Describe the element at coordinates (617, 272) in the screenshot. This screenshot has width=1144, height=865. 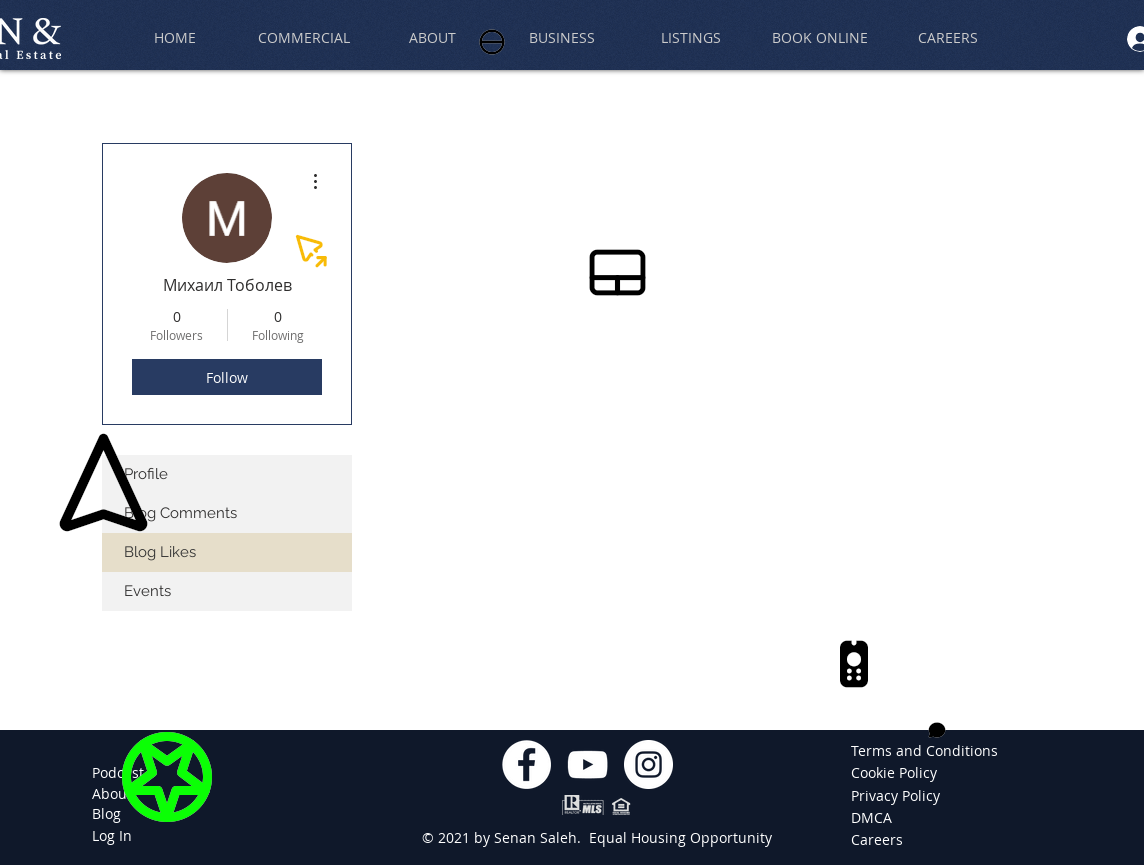
I see `access touchpad settings` at that location.